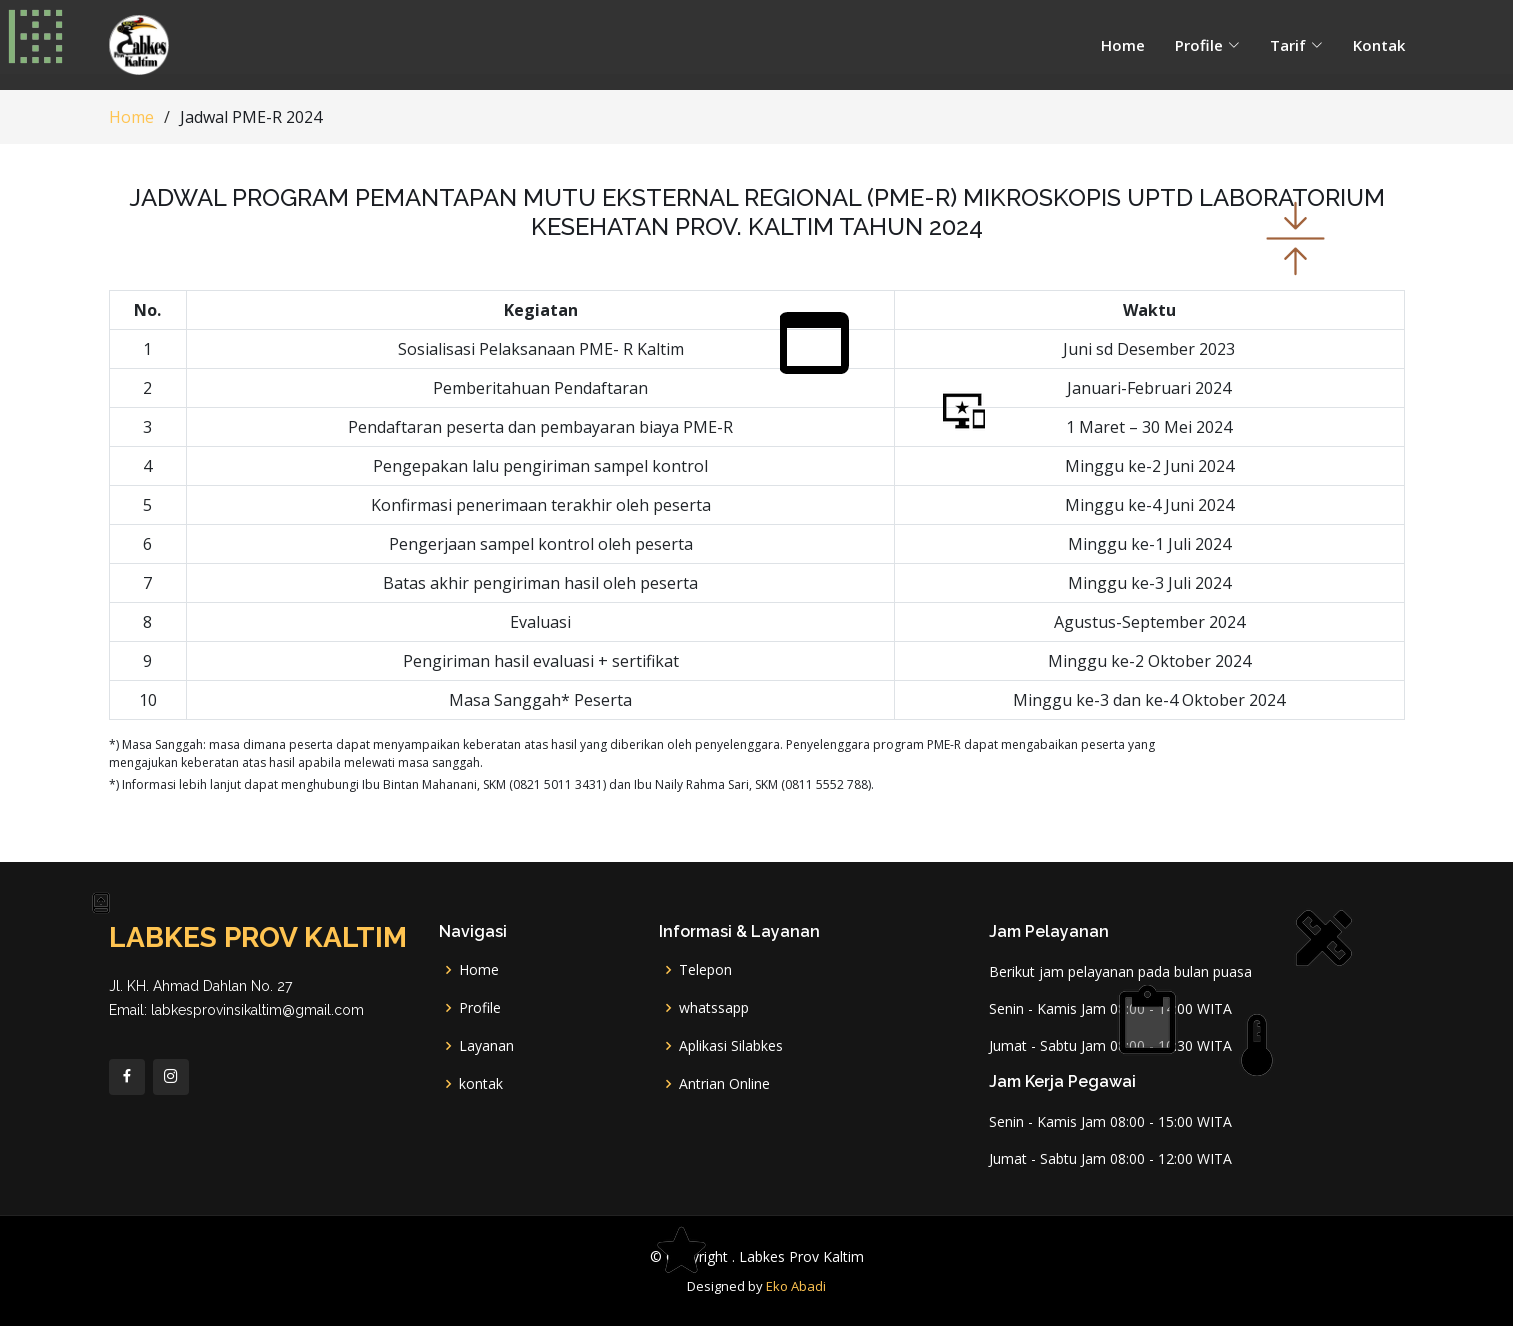 This screenshot has height=1326, width=1513. I want to click on open a web browser or webpage, so click(814, 343).